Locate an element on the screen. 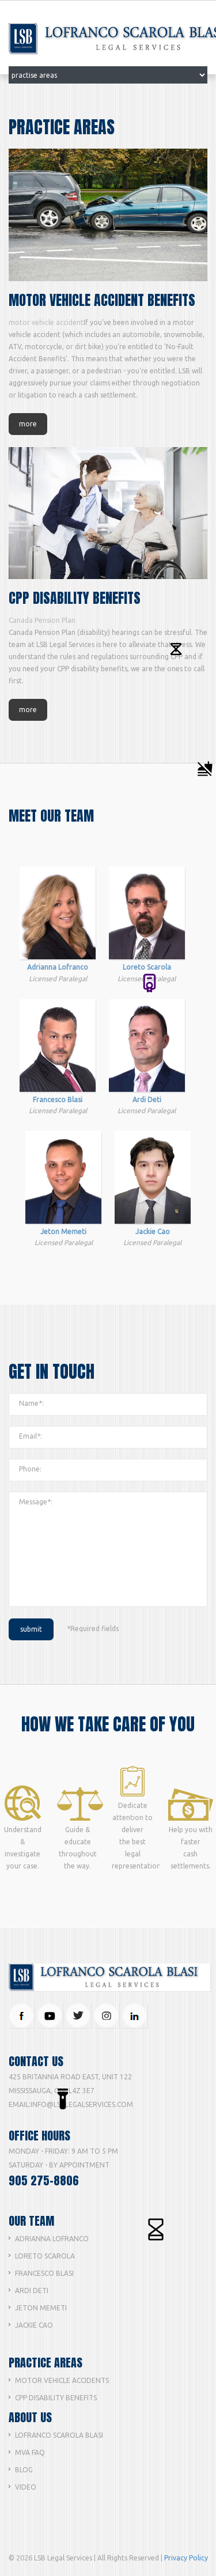 The height and width of the screenshot is (2576, 216). indicates time is running low is located at coordinates (156, 2229).